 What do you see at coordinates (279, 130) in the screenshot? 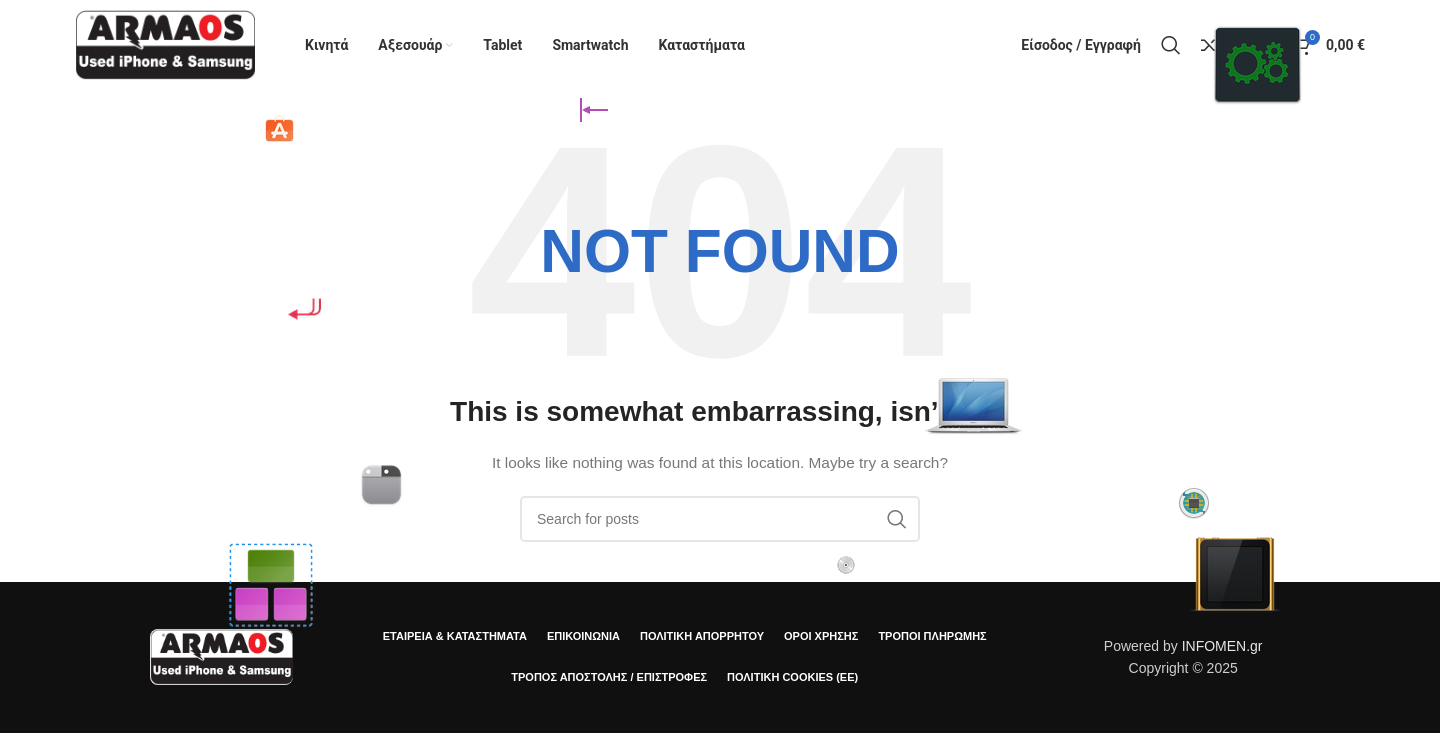
I see `open the software store to browse and install applications` at bounding box center [279, 130].